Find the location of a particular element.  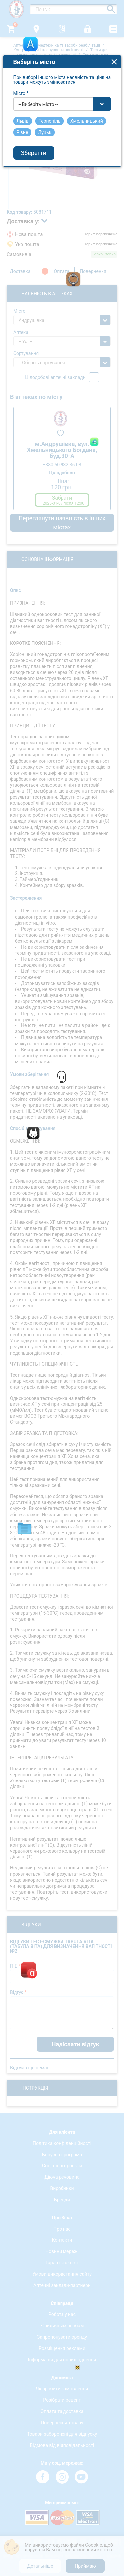

open directory menu panel applet is located at coordinates (24, 1528).